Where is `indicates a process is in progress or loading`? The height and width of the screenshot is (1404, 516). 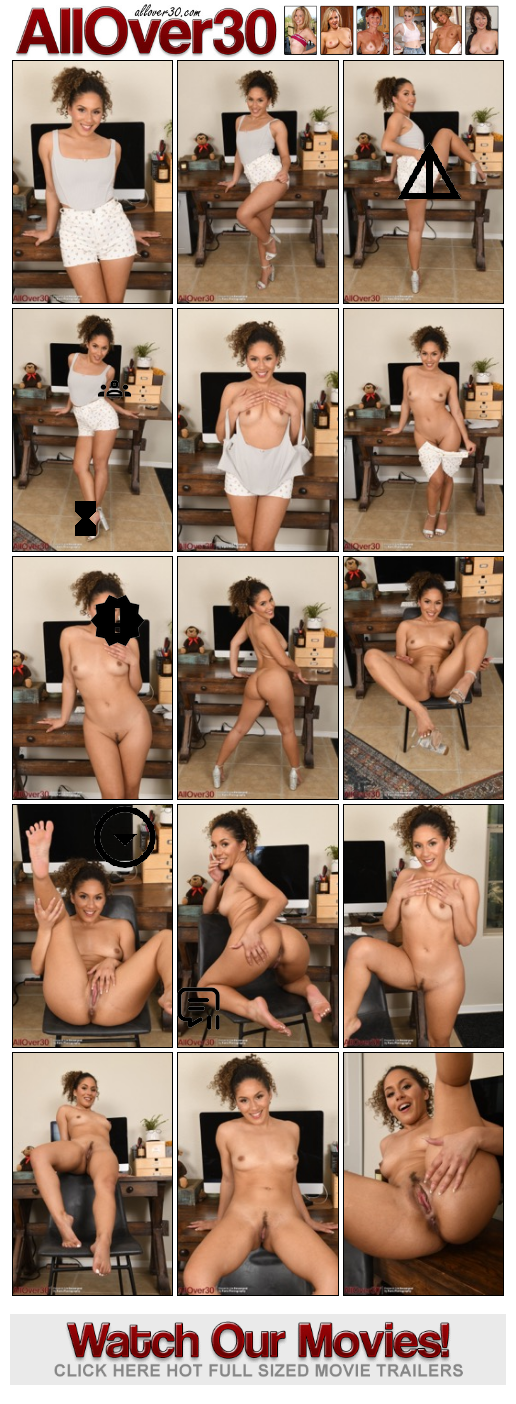 indicates a process is in progress or loading is located at coordinates (85, 518).